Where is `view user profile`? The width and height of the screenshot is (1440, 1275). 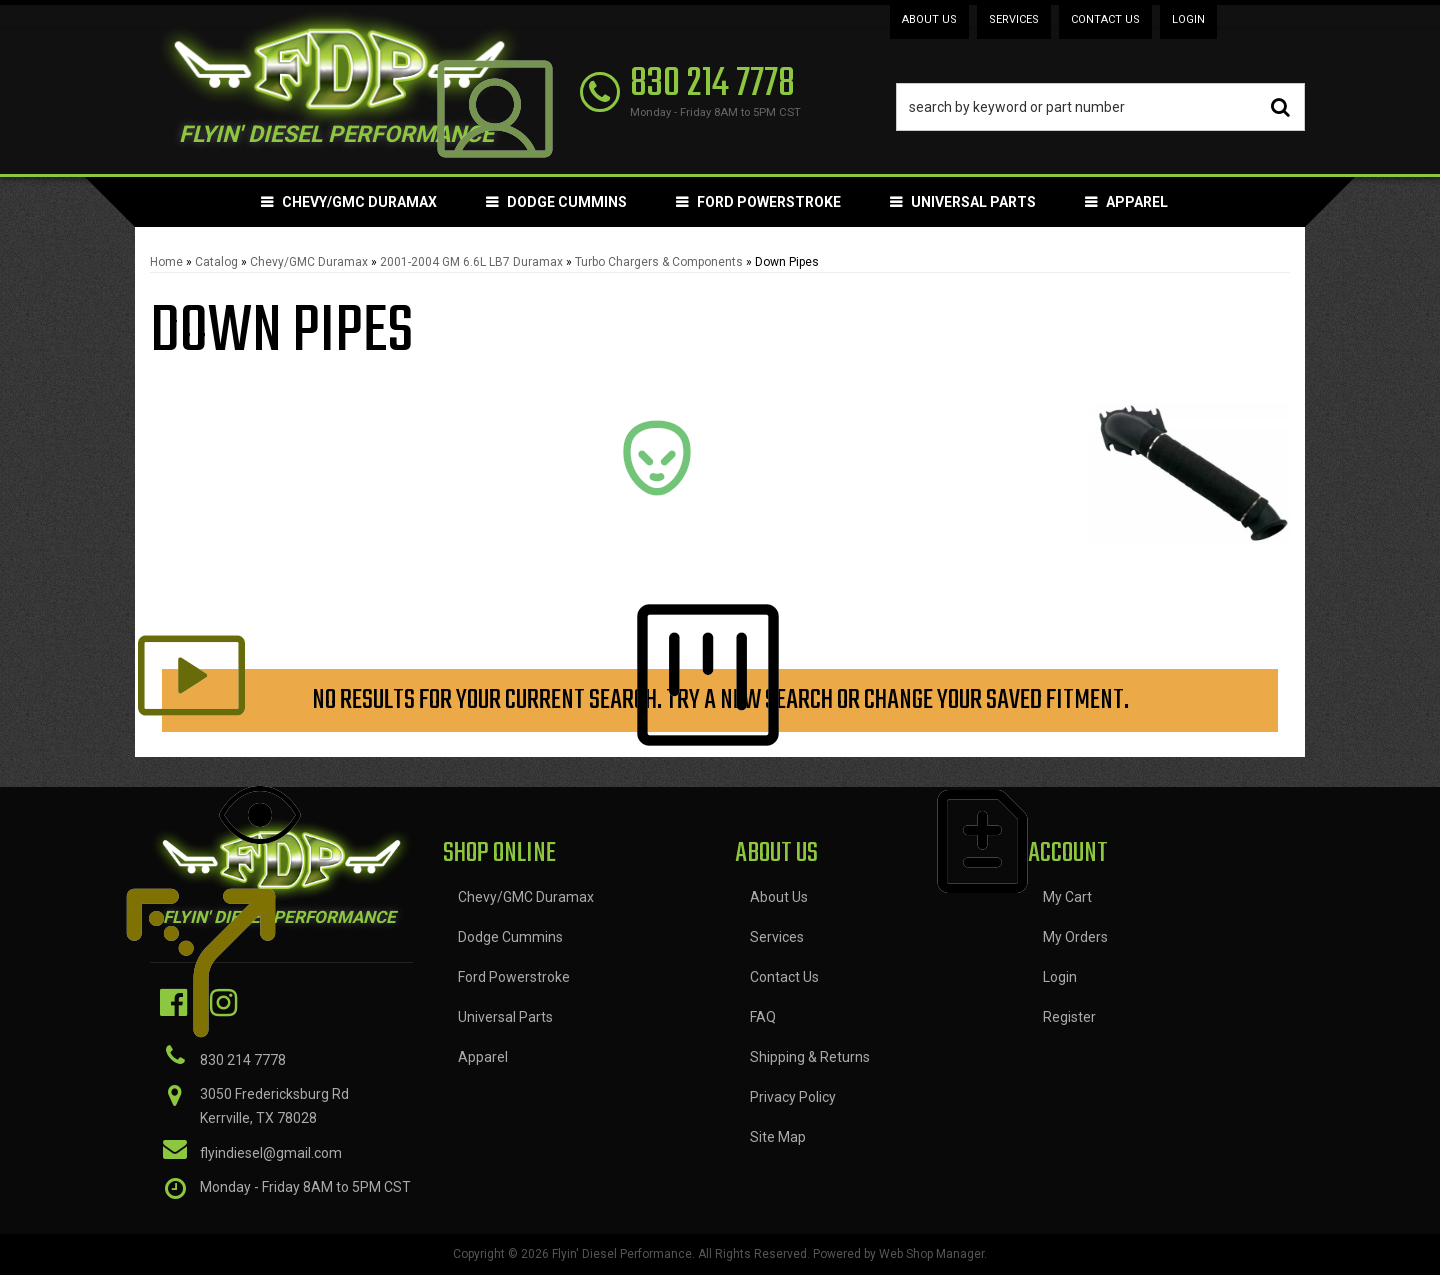 view user profile is located at coordinates (495, 109).